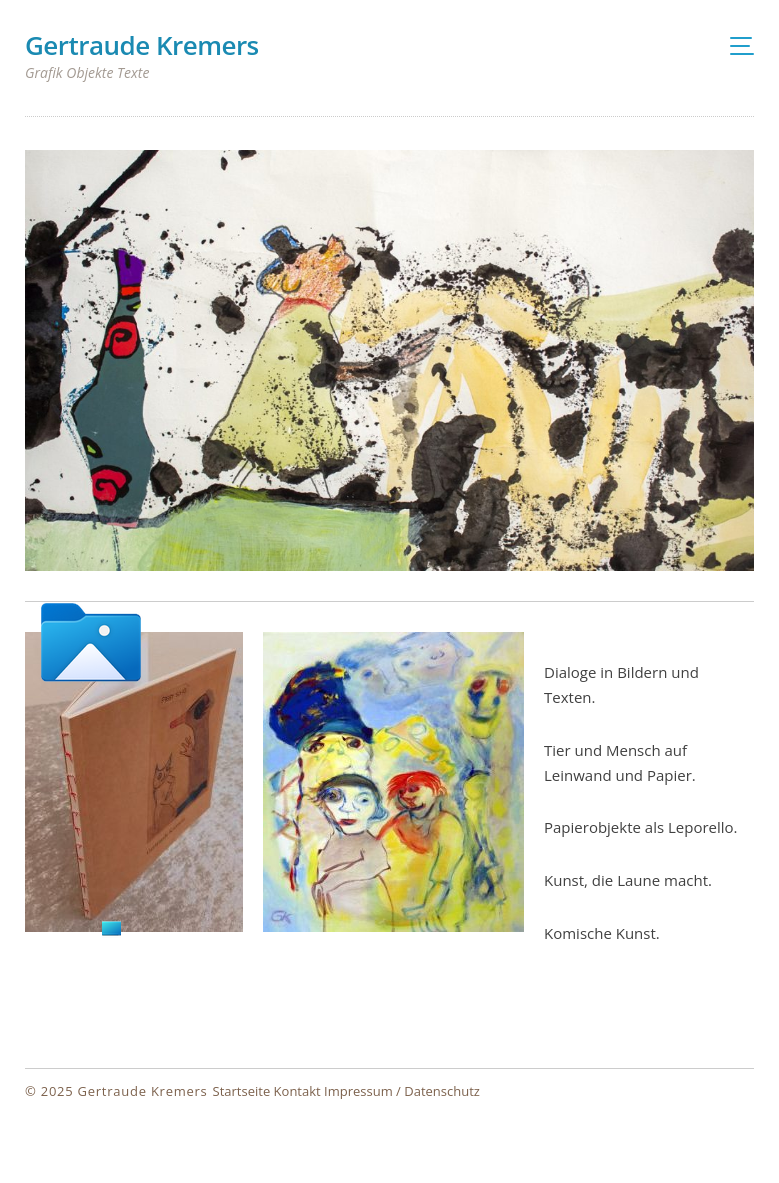 The image size is (779, 1183). Describe the element at coordinates (91, 645) in the screenshot. I see `open pictures folder` at that location.